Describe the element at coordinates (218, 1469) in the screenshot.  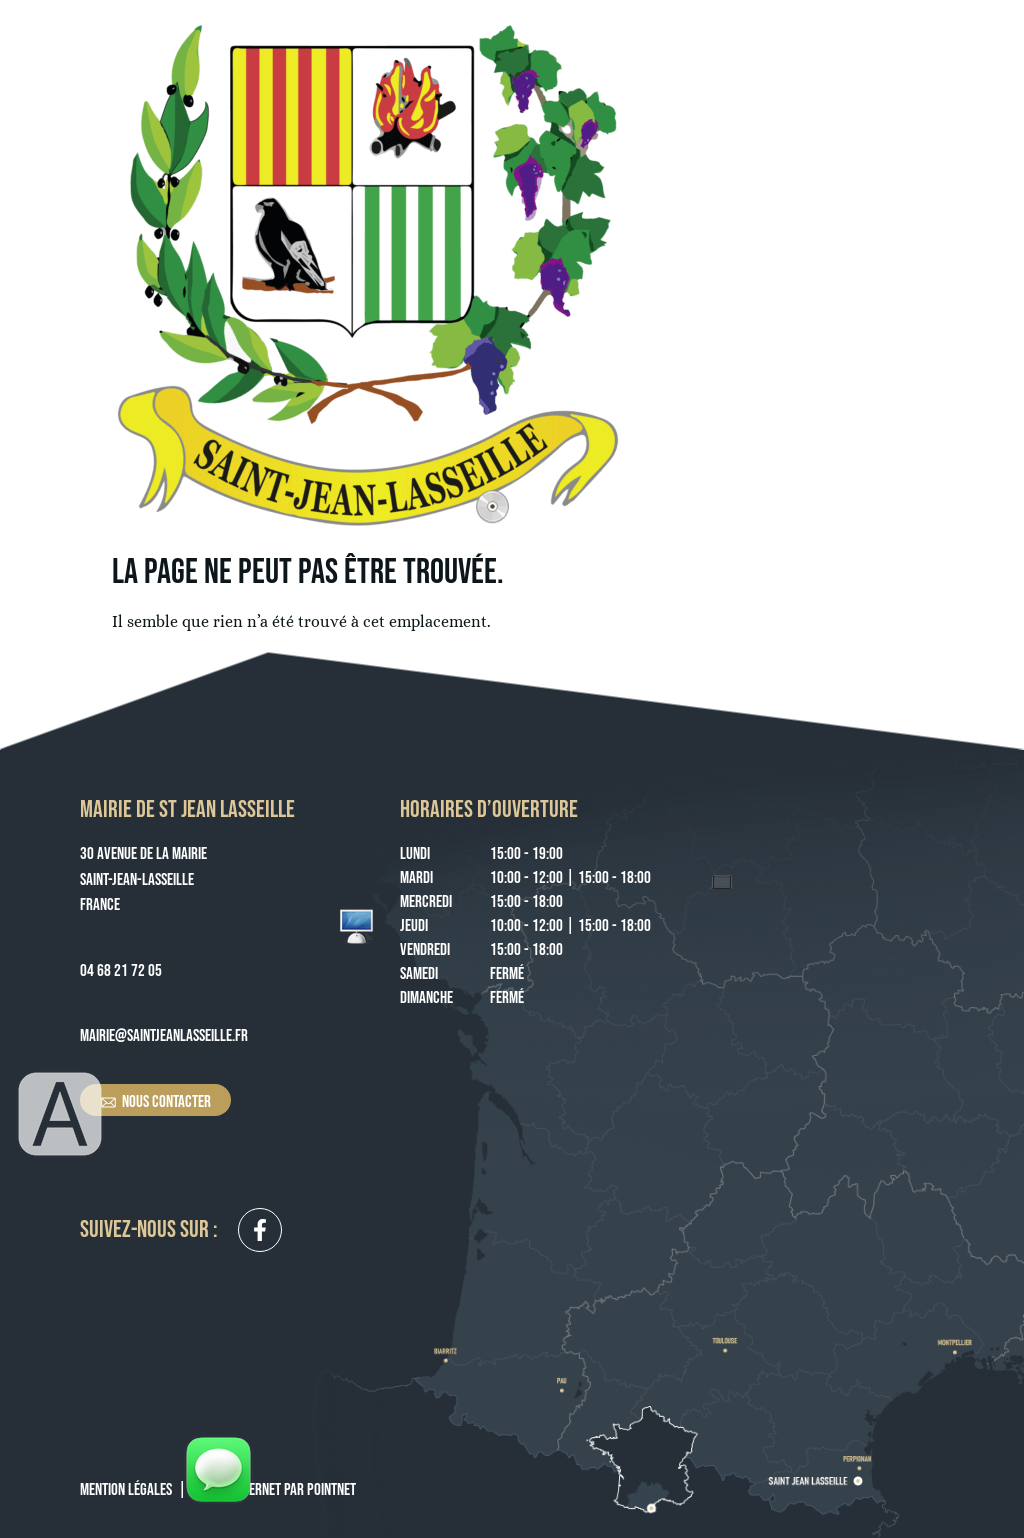
I see `share content via messages` at that location.